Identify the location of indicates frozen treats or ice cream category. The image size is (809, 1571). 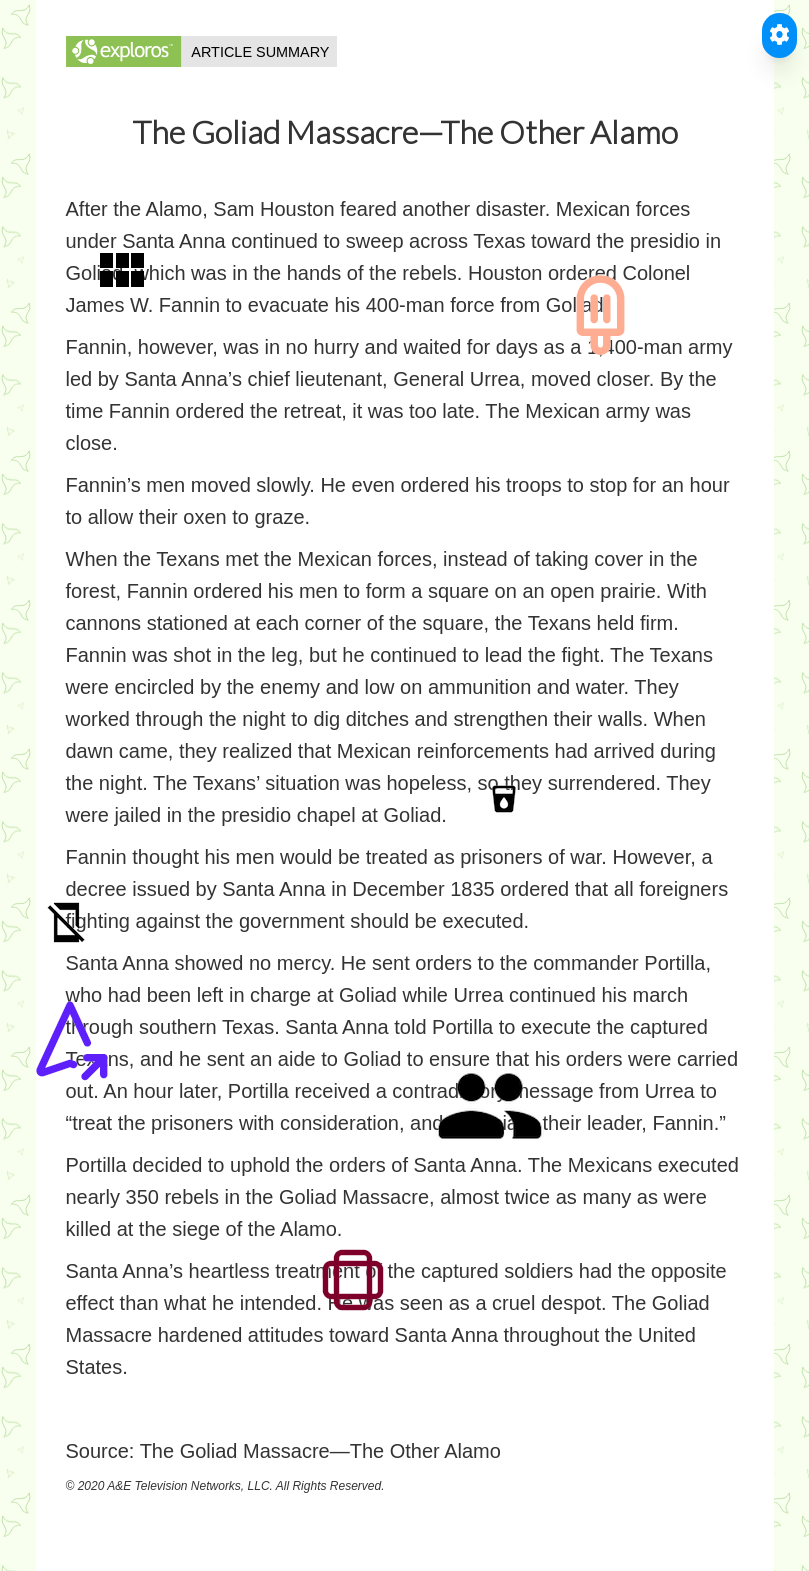
(600, 314).